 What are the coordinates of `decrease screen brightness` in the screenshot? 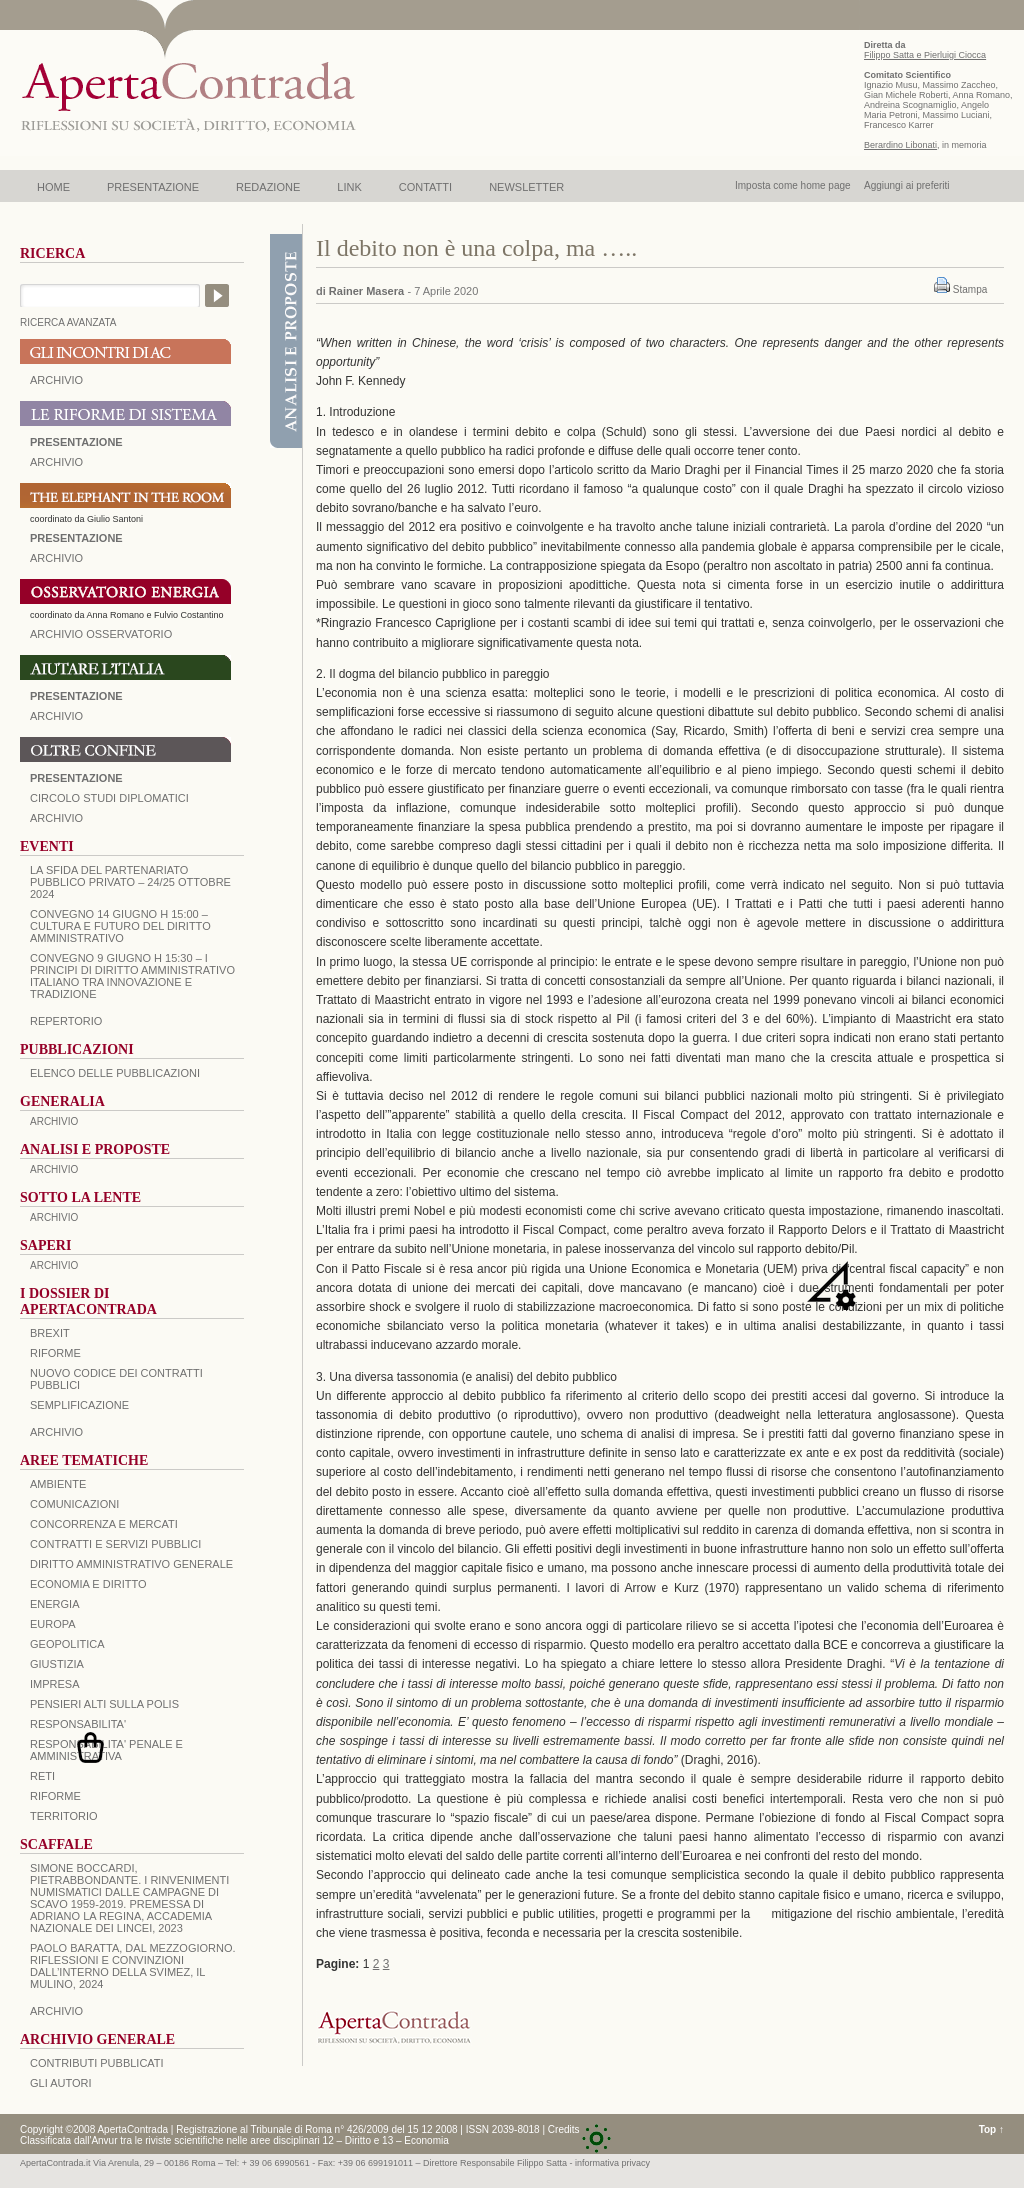 It's located at (596, 2138).